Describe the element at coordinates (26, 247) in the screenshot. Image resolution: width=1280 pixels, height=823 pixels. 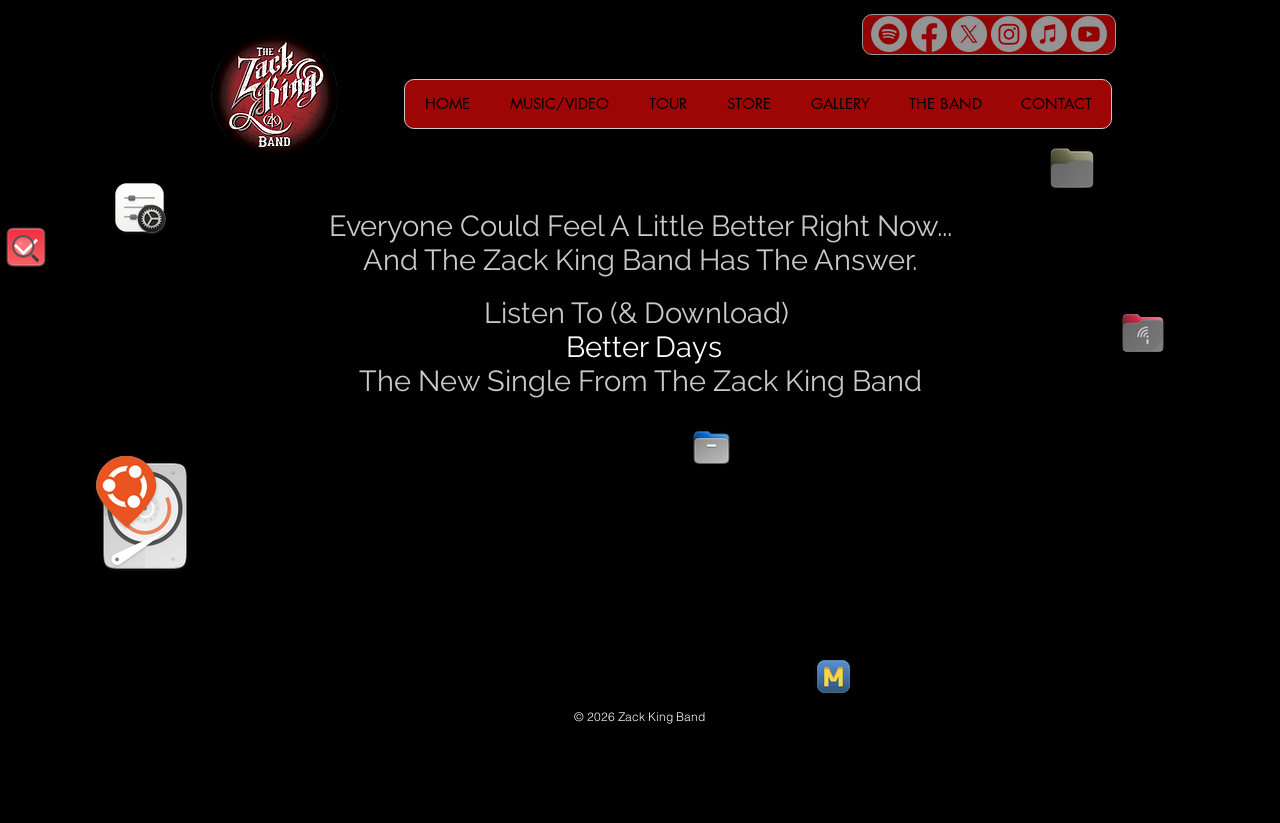
I see `open dconf editor to modify system settings` at that location.